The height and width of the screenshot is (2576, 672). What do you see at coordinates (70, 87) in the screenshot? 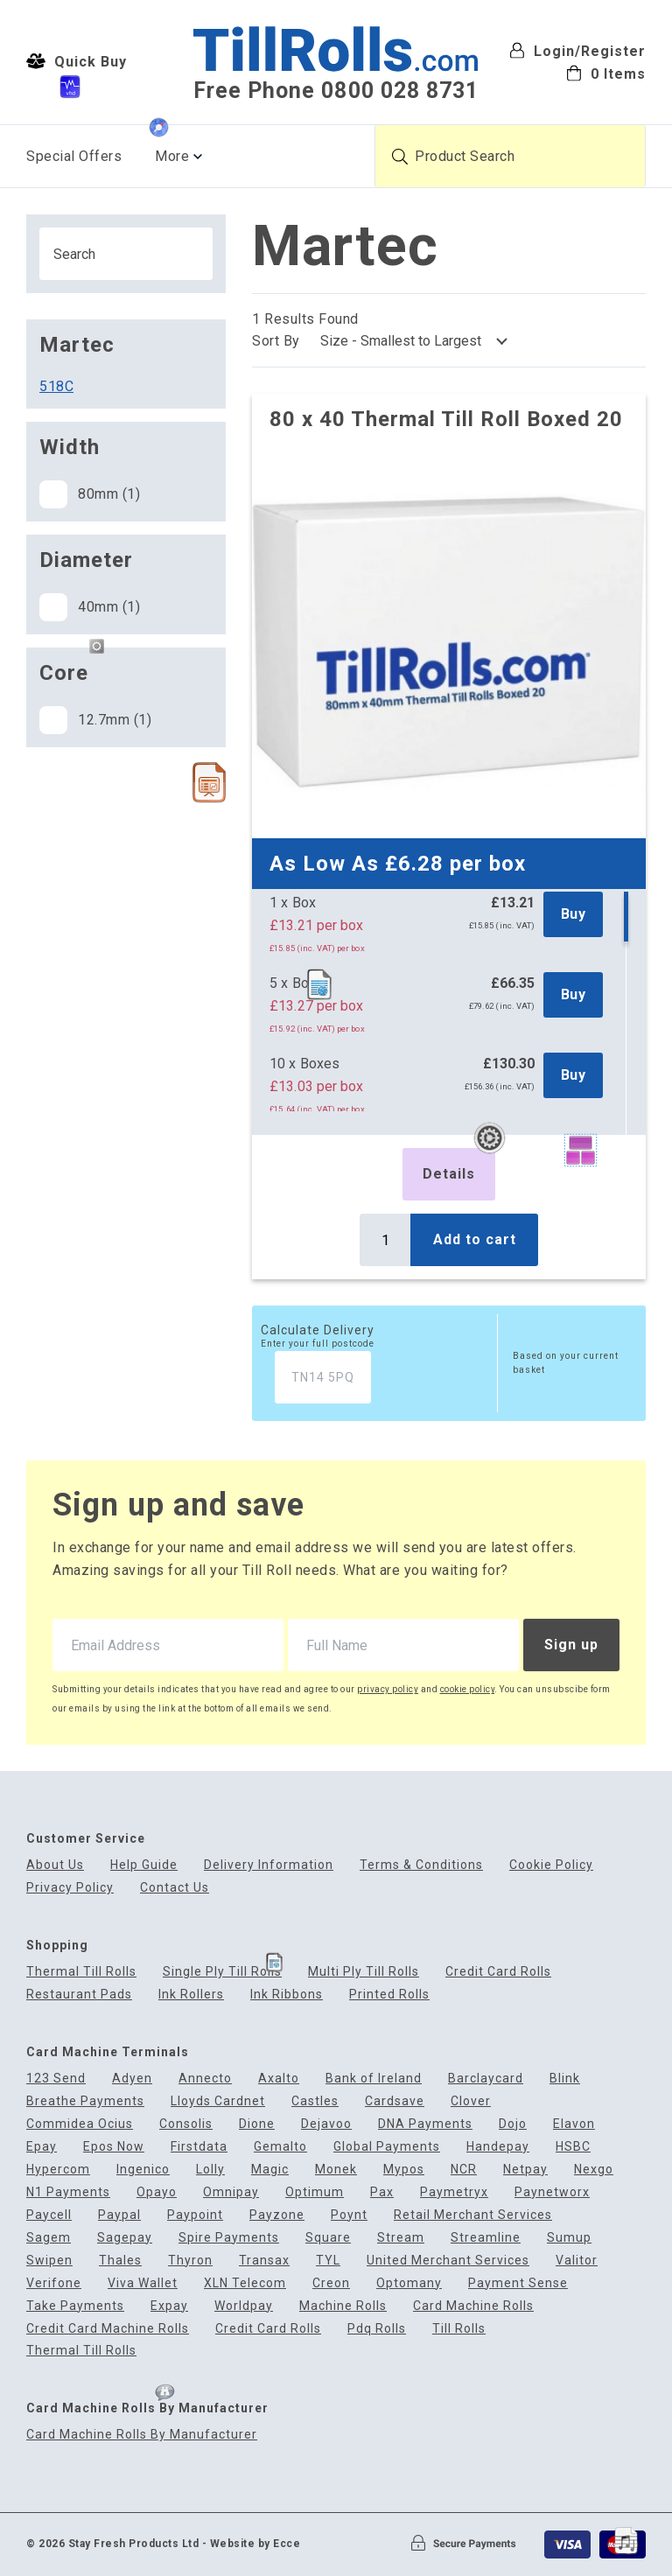
I see `open a VirtualBox virtual hard disk file` at bounding box center [70, 87].